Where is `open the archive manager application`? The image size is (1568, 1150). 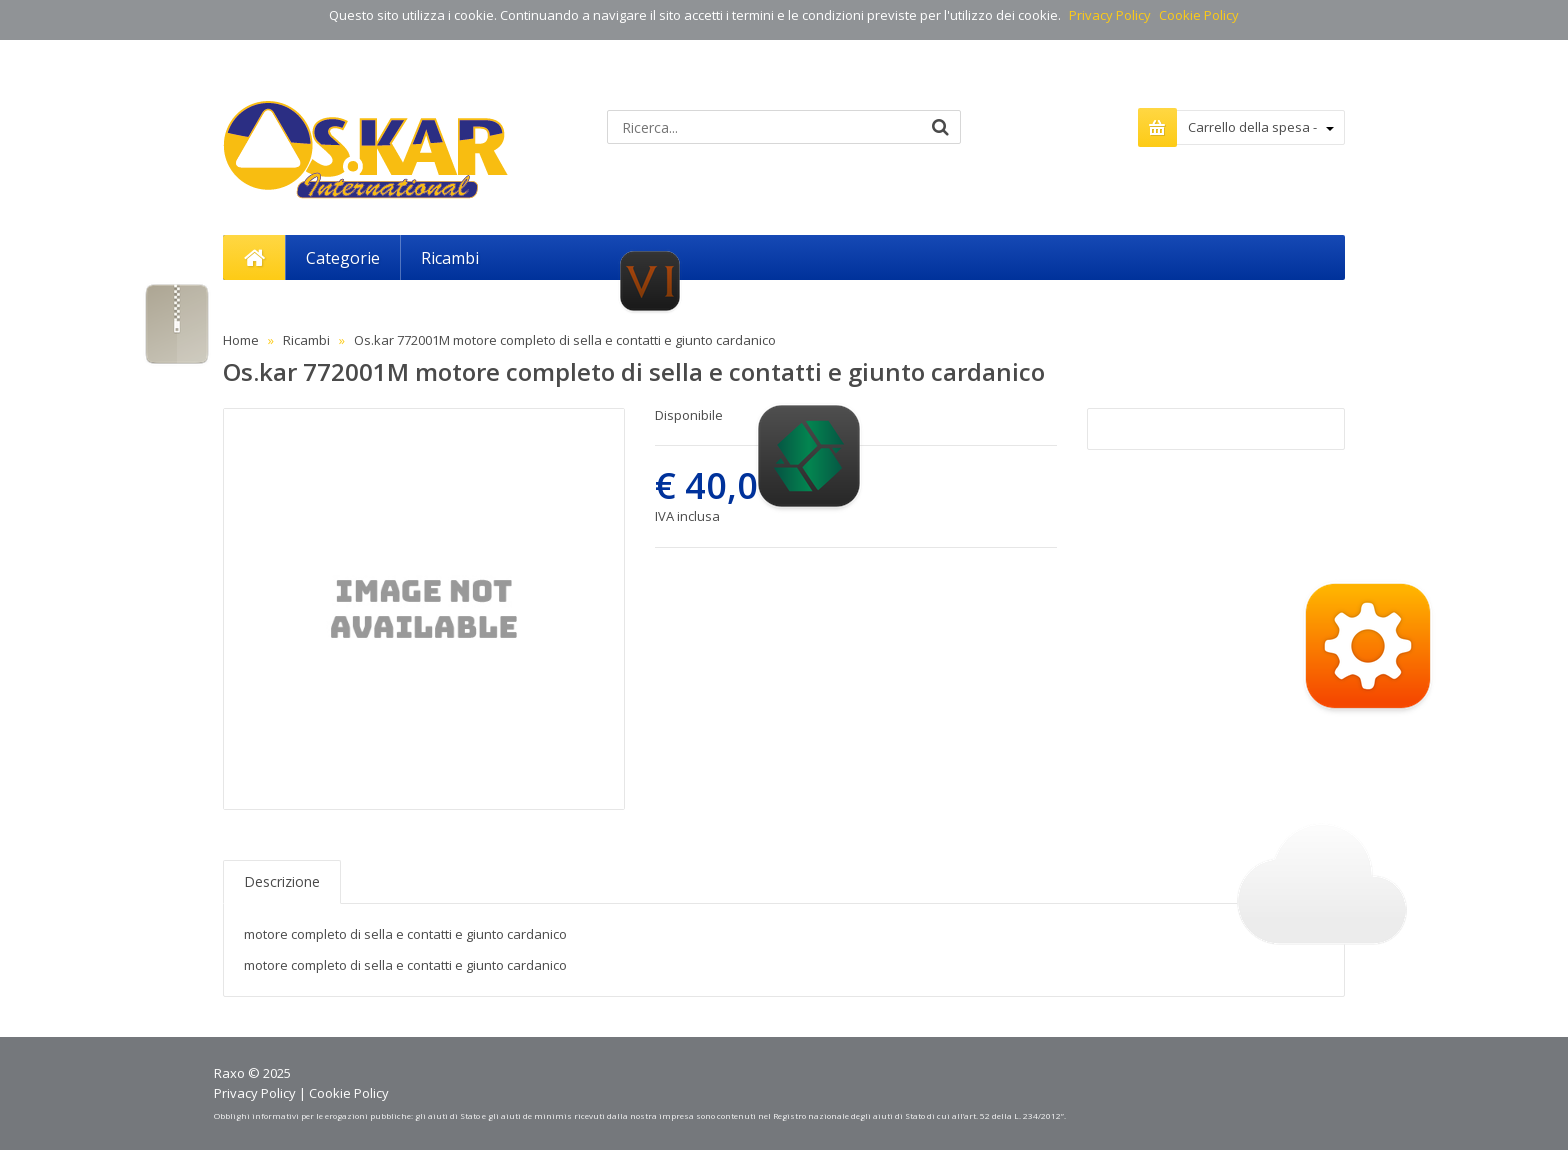
open the archive manager application is located at coordinates (177, 324).